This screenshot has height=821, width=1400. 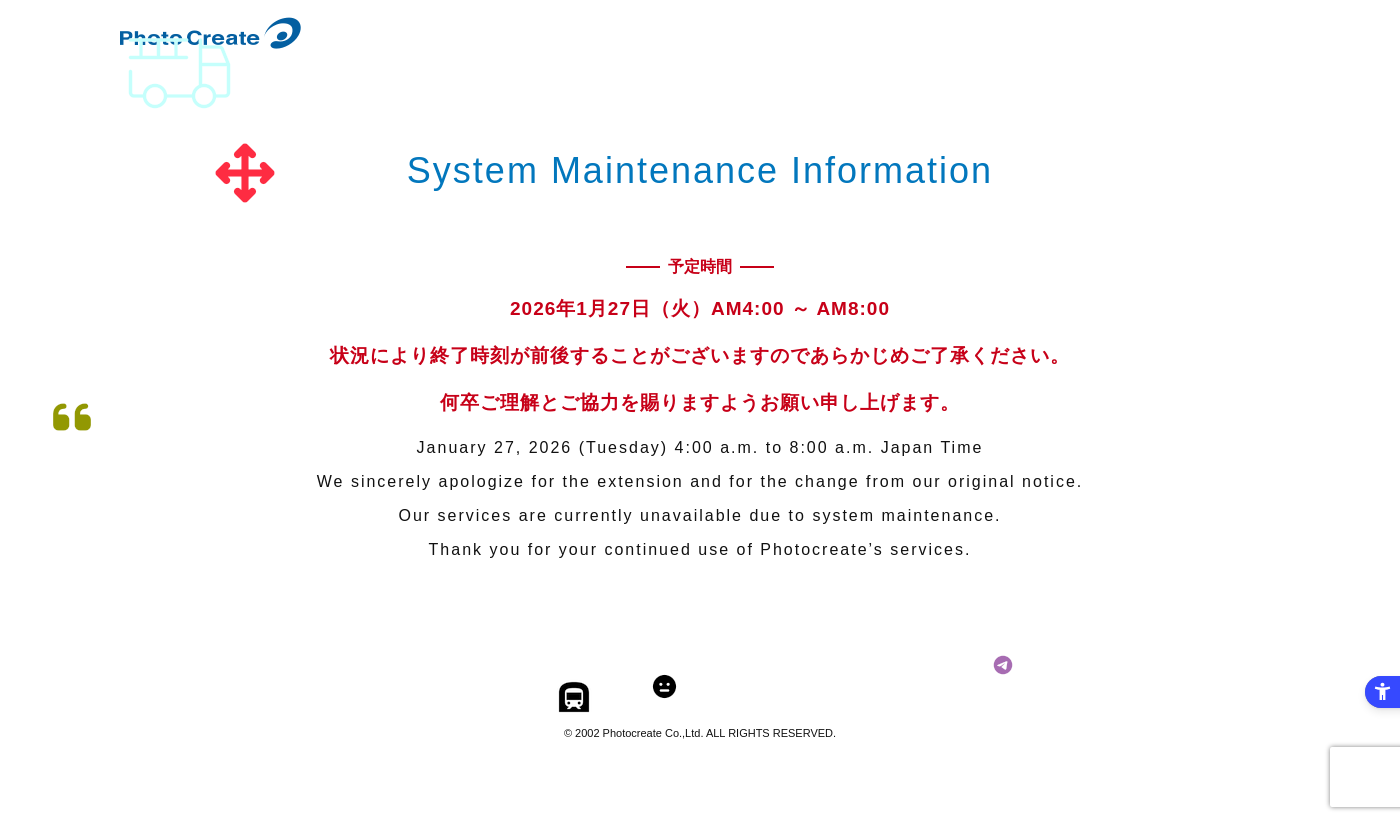 What do you see at coordinates (1003, 665) in the screenshot?
I see `open Telegram messaging app` at bounding box center [1003, 665].